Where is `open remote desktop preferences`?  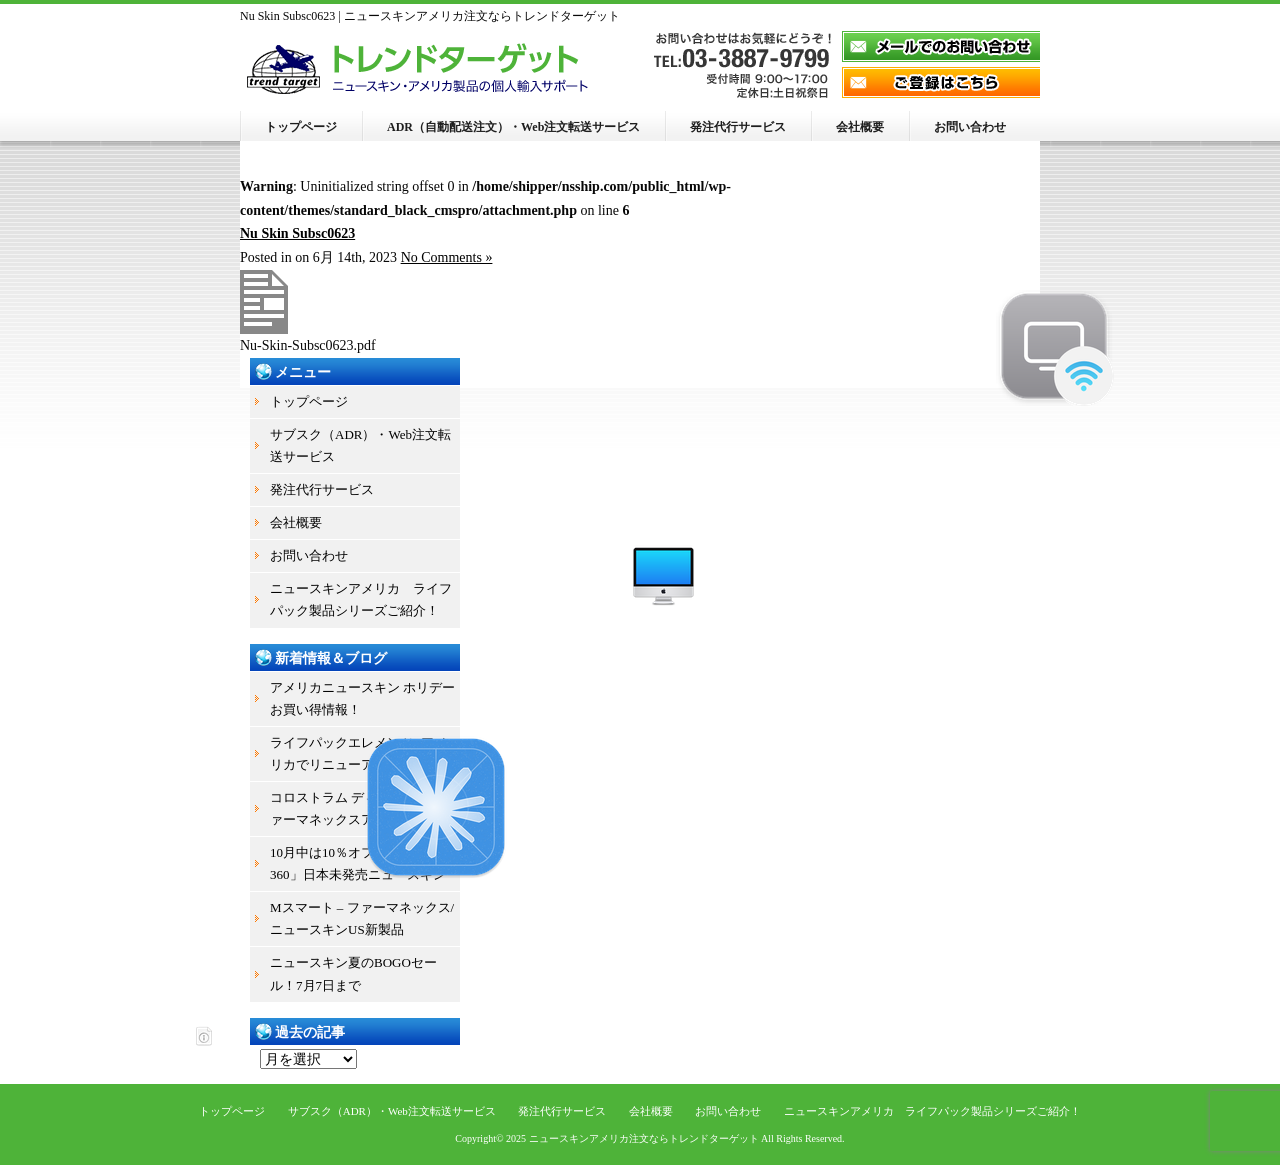
open remote desktop preferences is located at coordinates (1055, 348).